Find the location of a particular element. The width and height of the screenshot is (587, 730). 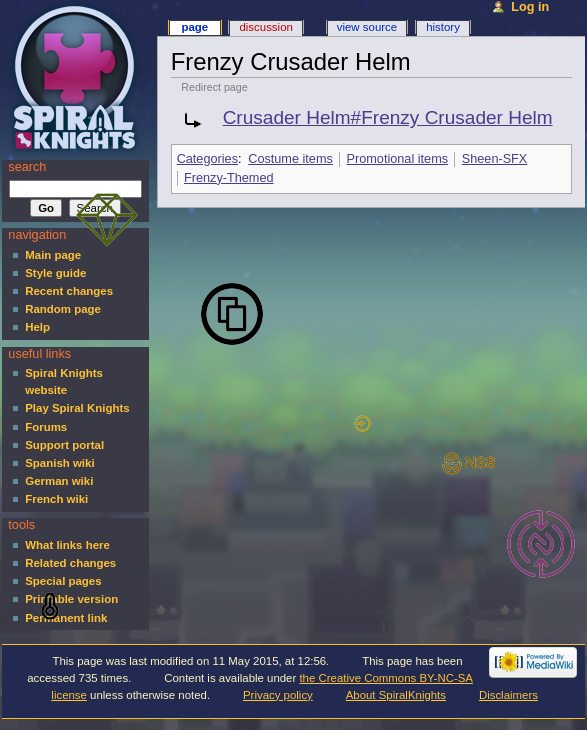

indicates nfc directional communication capability is located at coordinates (541, 544).